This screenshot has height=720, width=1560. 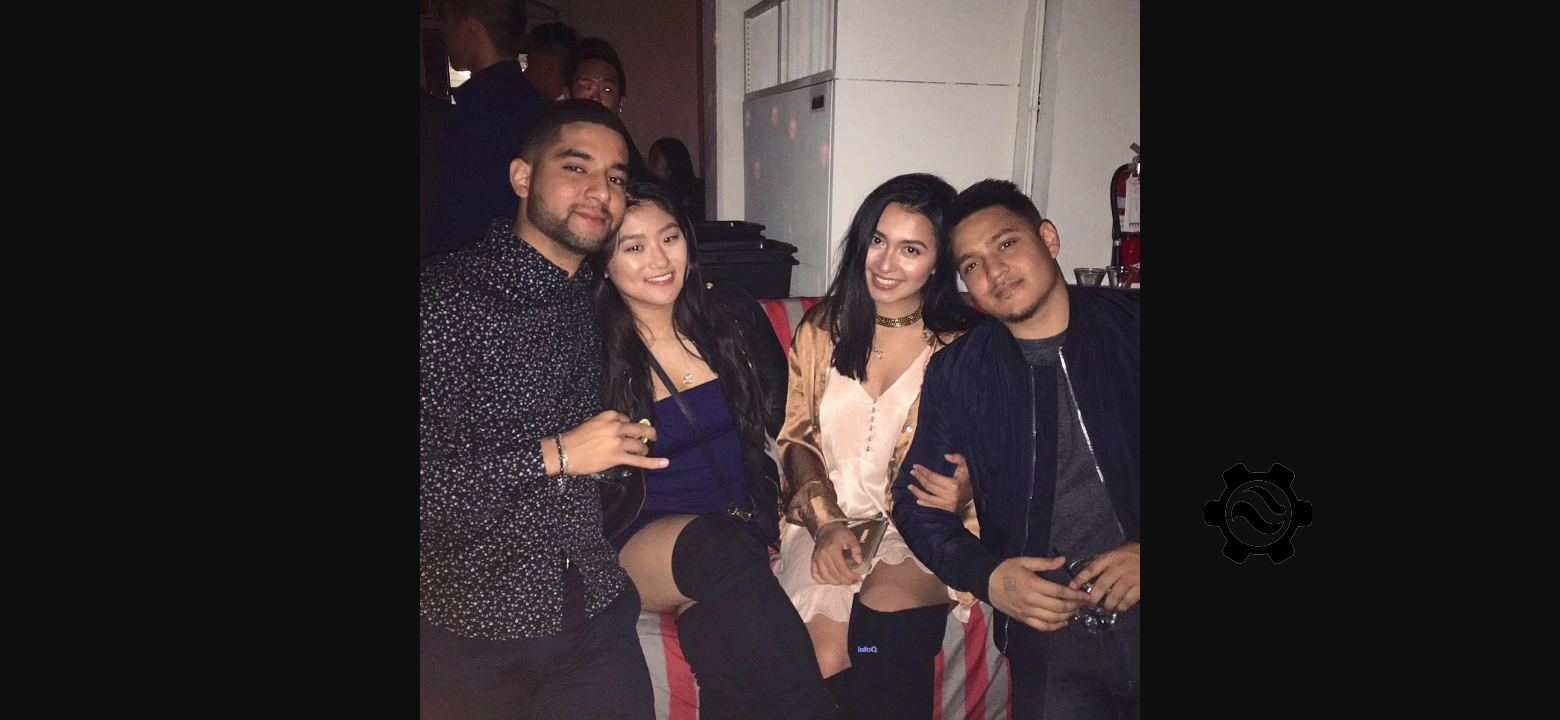 What do you see at coordinates (867, 649) in the screenshot?
I see `visit the InfoQ website` at bounding box center [867, 649].